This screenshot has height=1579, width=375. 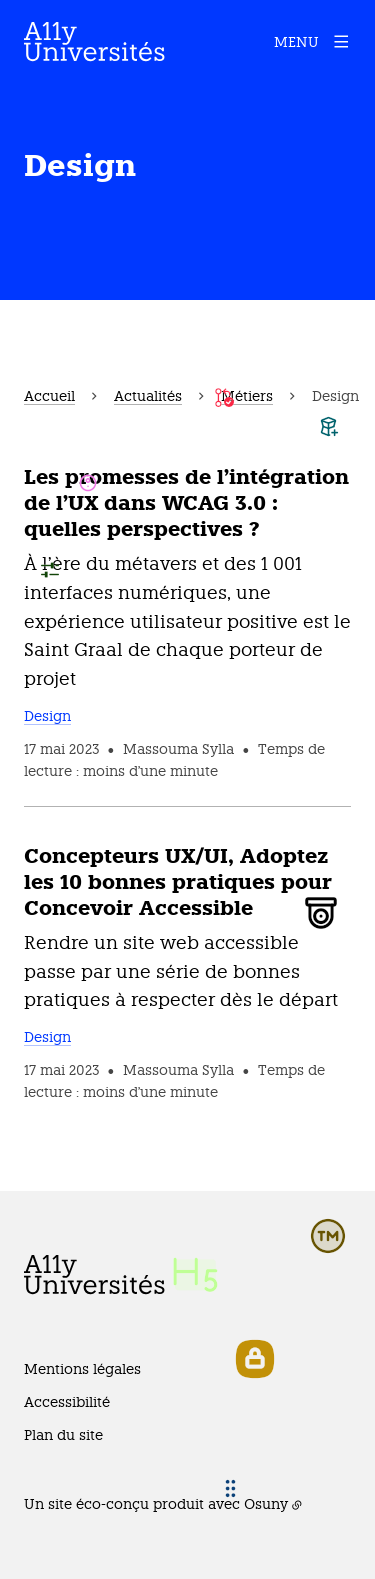 What do you see at coordinates (88, 483) in the screenshot?
I see `access vacuum or cleaning device controls` at bounding box center [88, 483].